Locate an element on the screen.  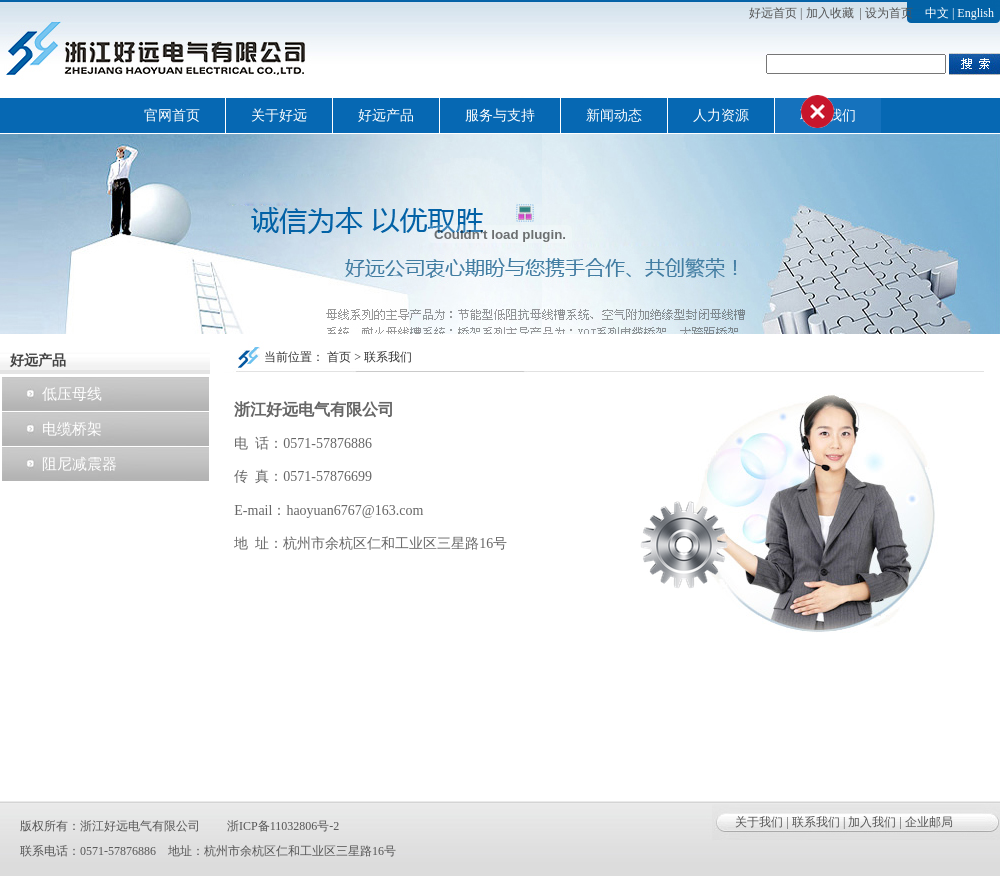
dismiss or cancel a dialog is located at coordinates (817, 111).